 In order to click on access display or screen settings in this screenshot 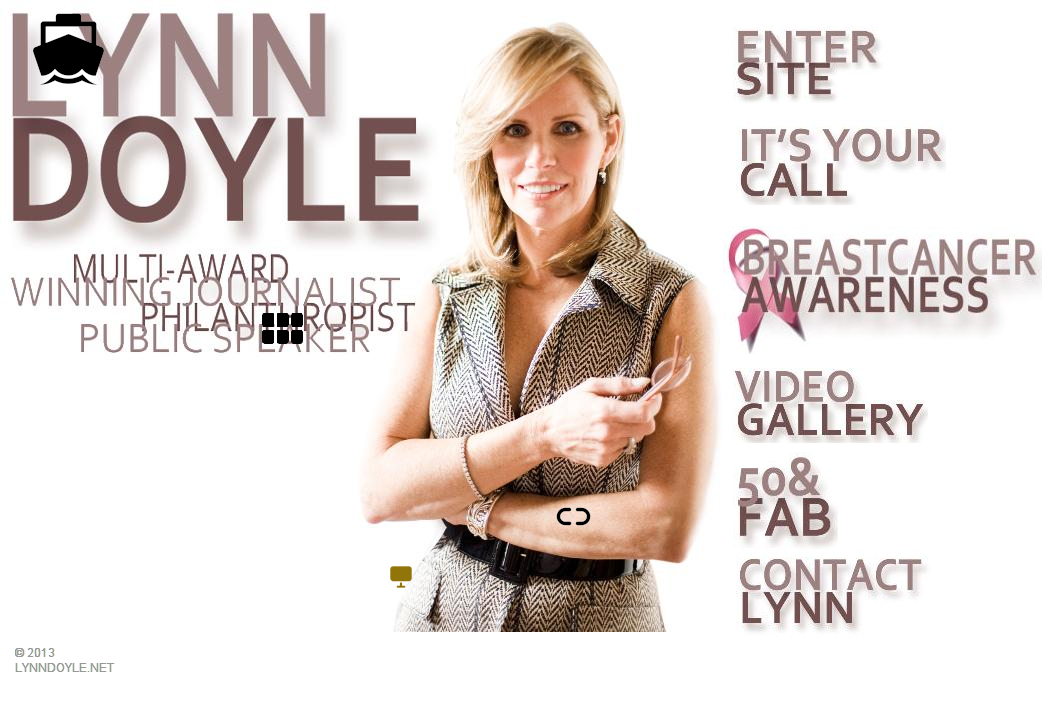, I will do `click(401, 577)`.